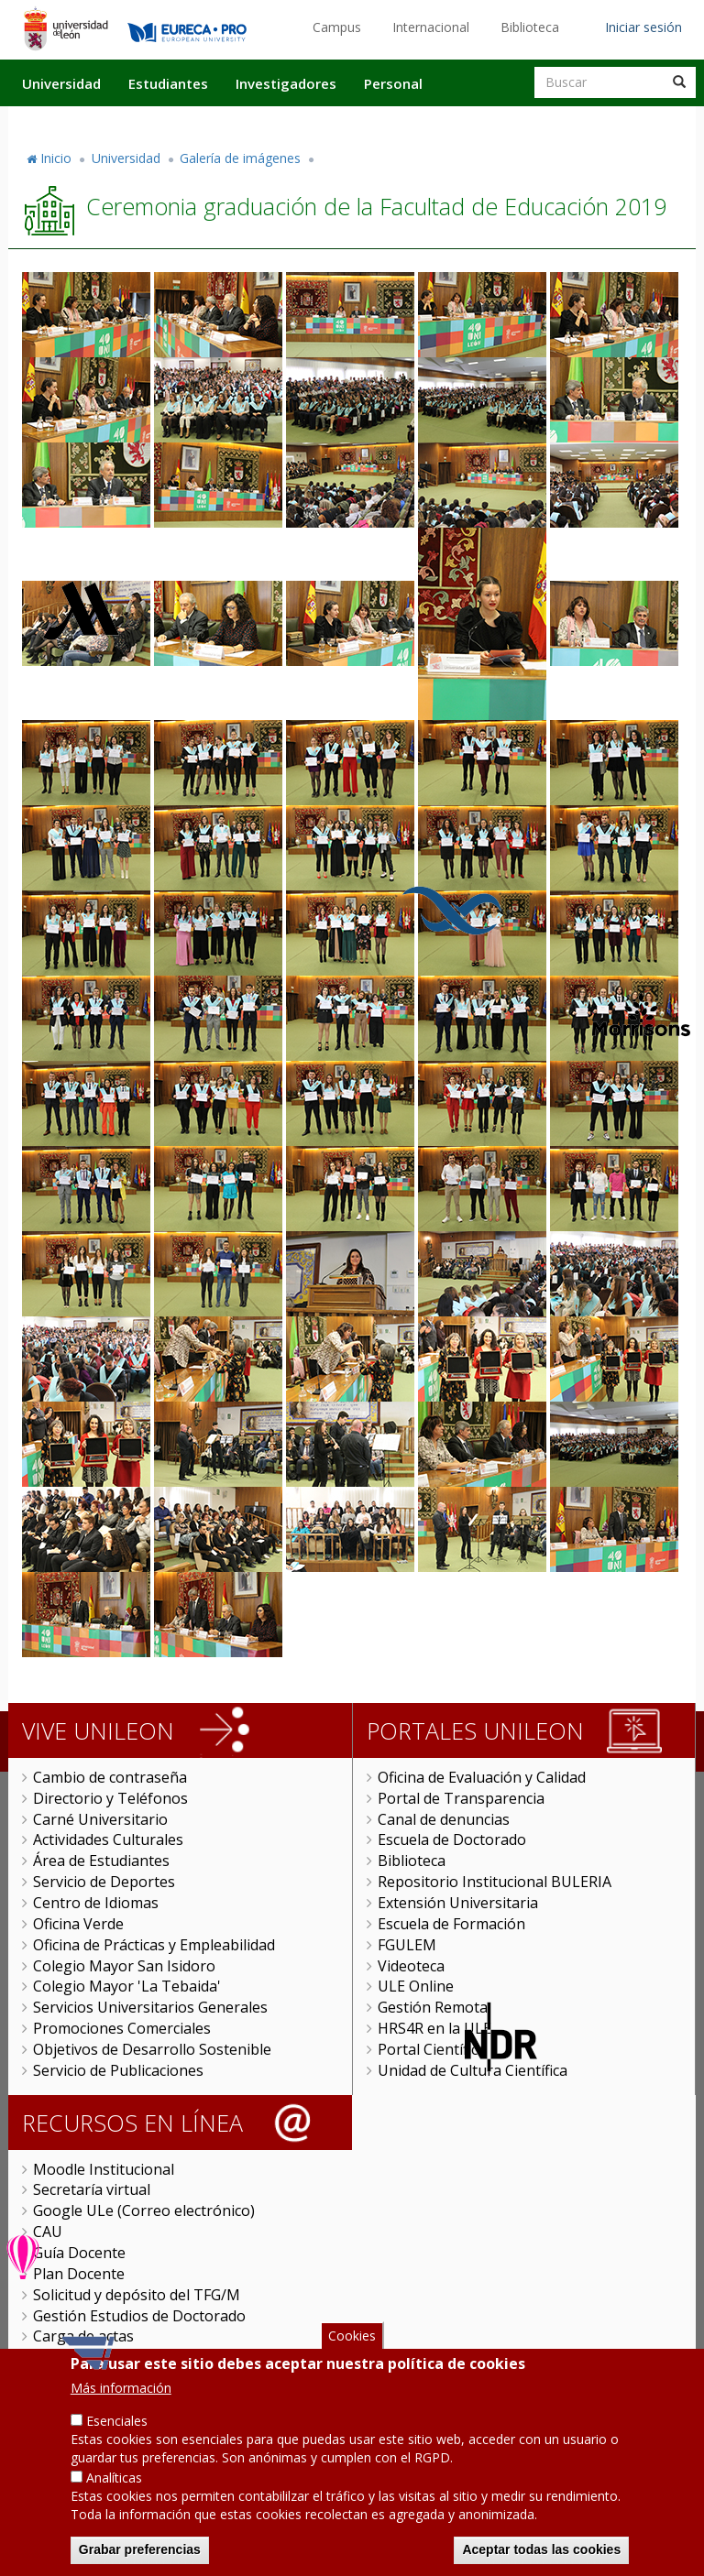 The height and width of the screenshot is (2576, 704). I want to click on open CorelDRAW application, so click(23, 2257).